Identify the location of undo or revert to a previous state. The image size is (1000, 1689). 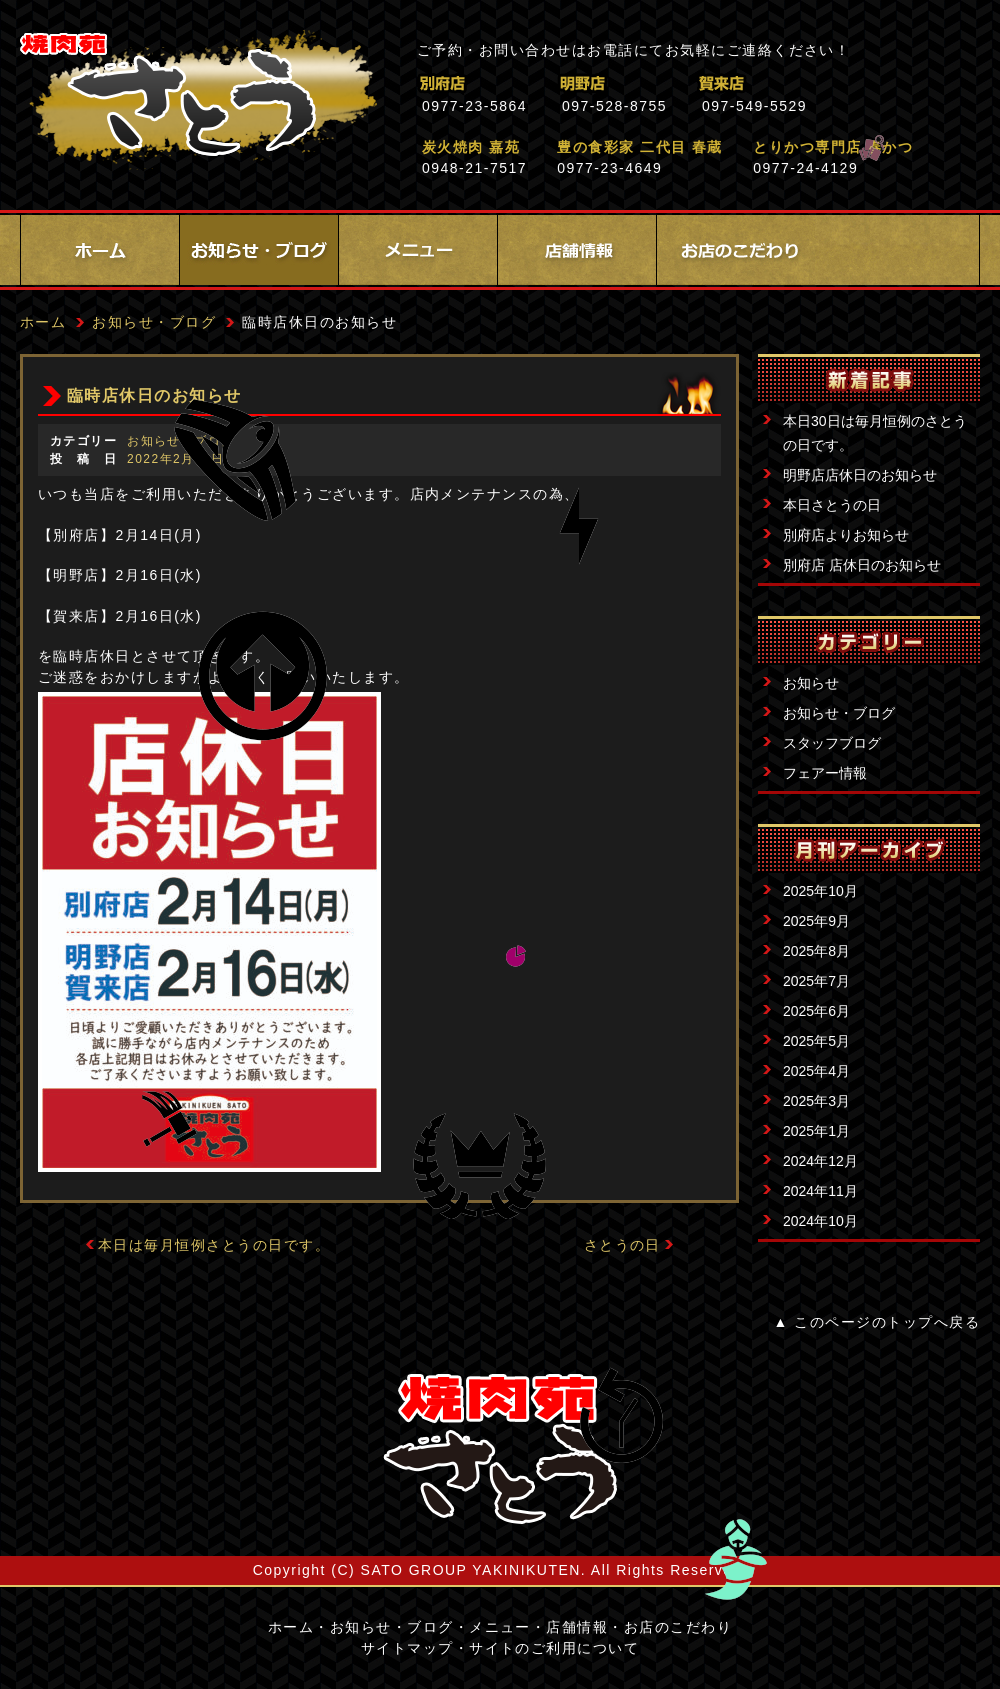
(621, 1421).